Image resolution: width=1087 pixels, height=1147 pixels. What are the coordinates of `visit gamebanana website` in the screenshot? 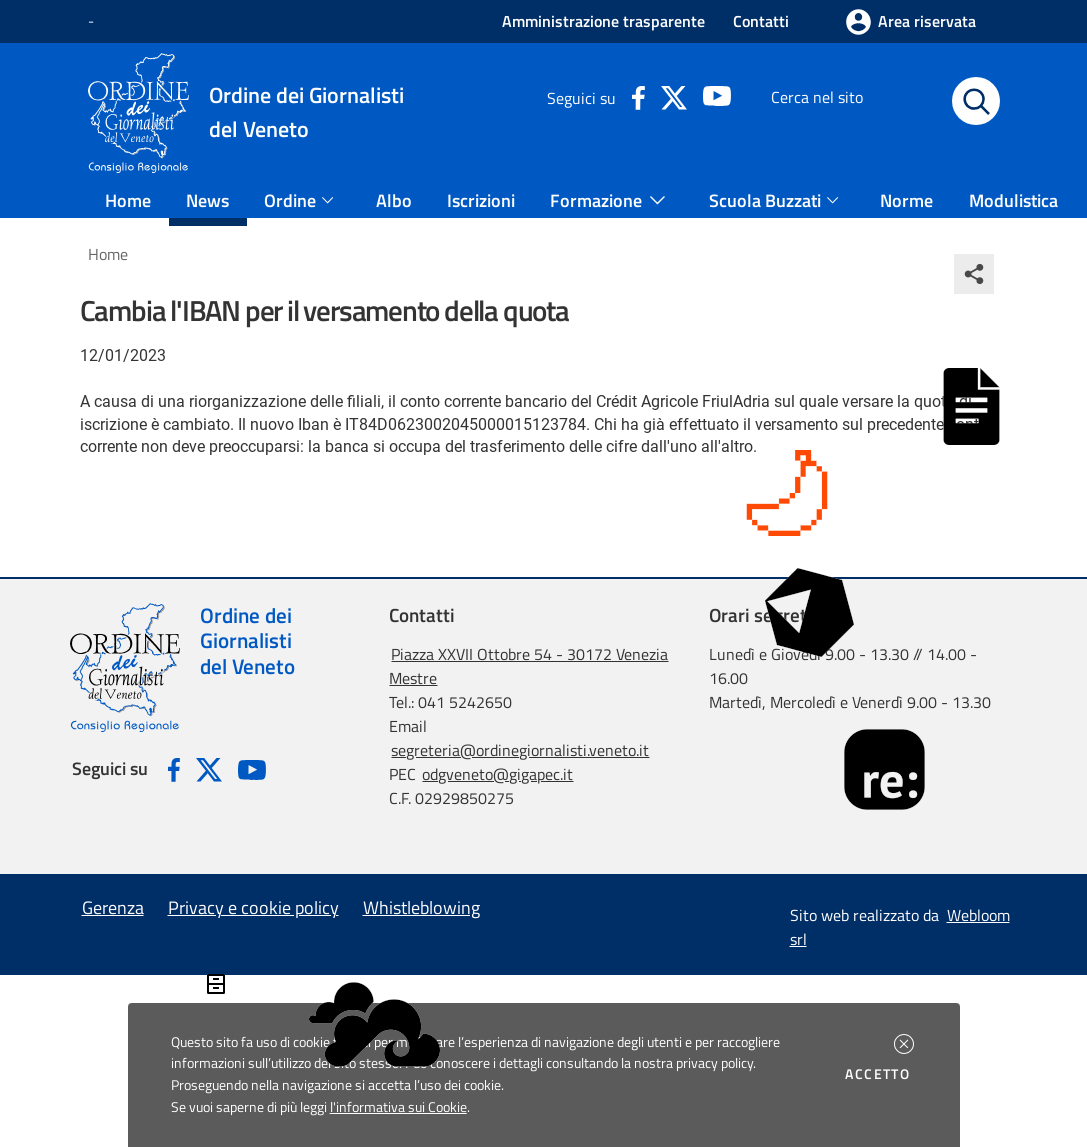 It's located at (787, 493).